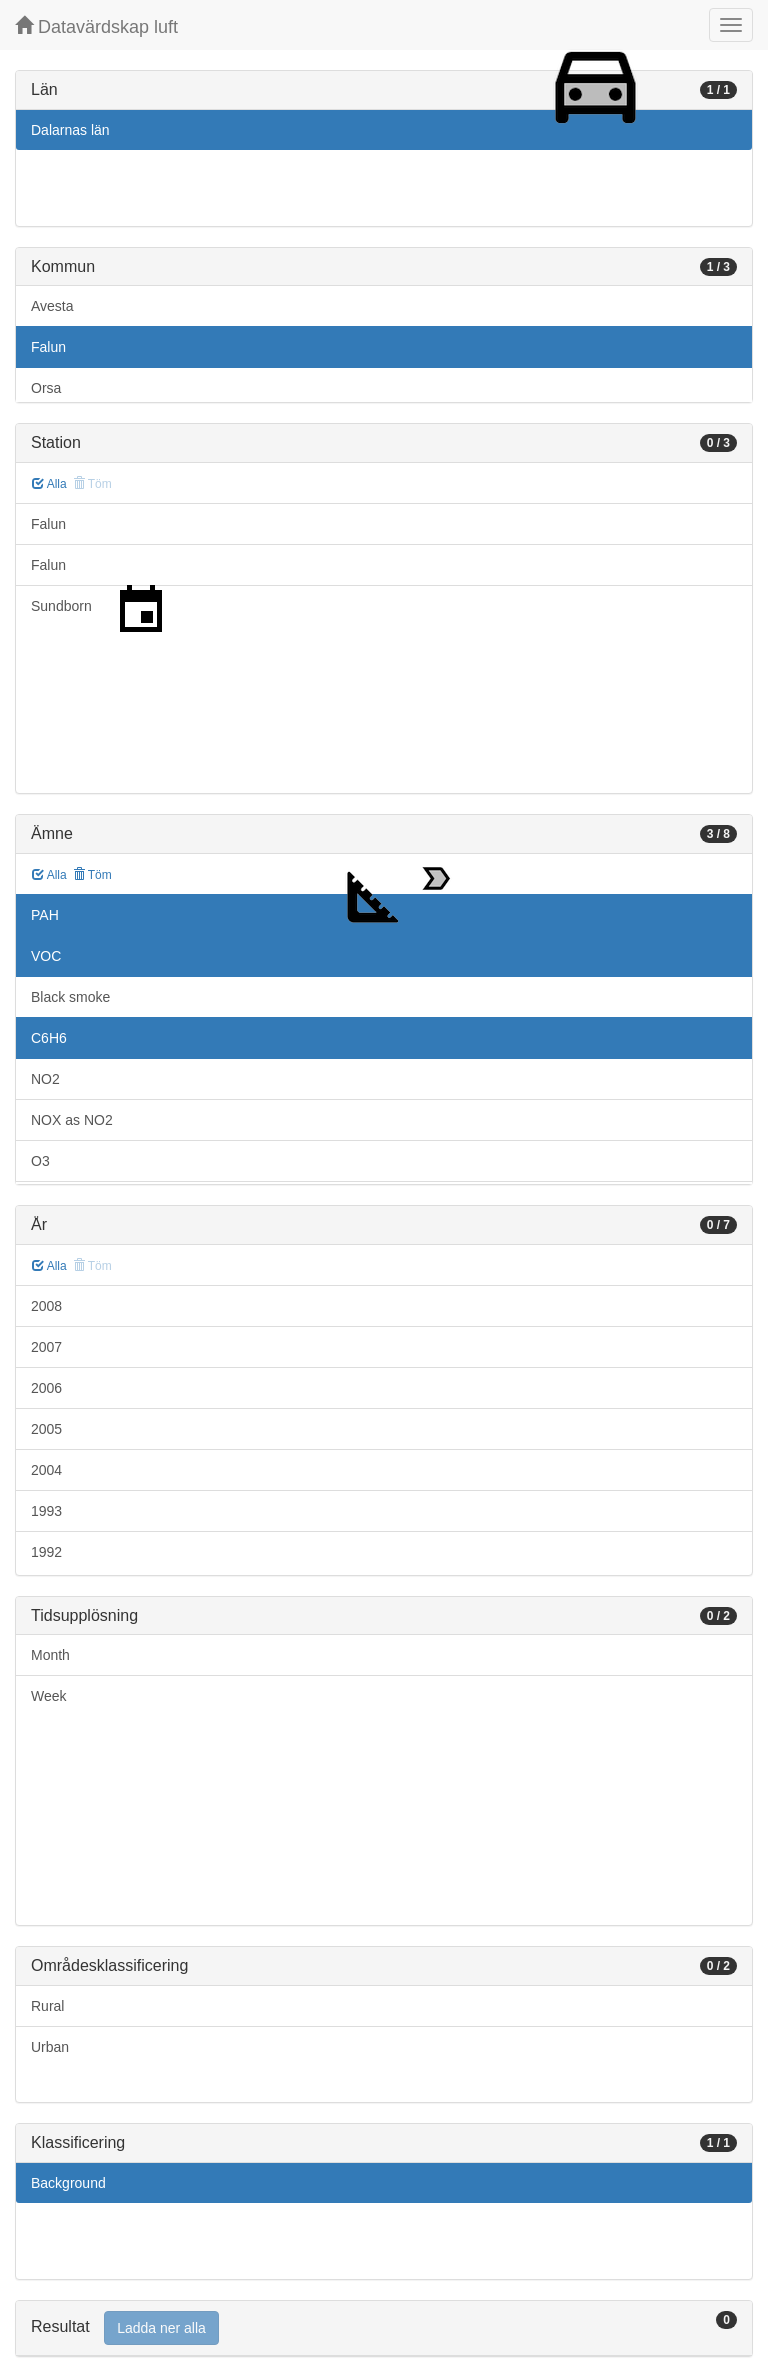  Describe the element at coordinates (435, 878) in the screenshot. I see `mark as important or priority` at that location.